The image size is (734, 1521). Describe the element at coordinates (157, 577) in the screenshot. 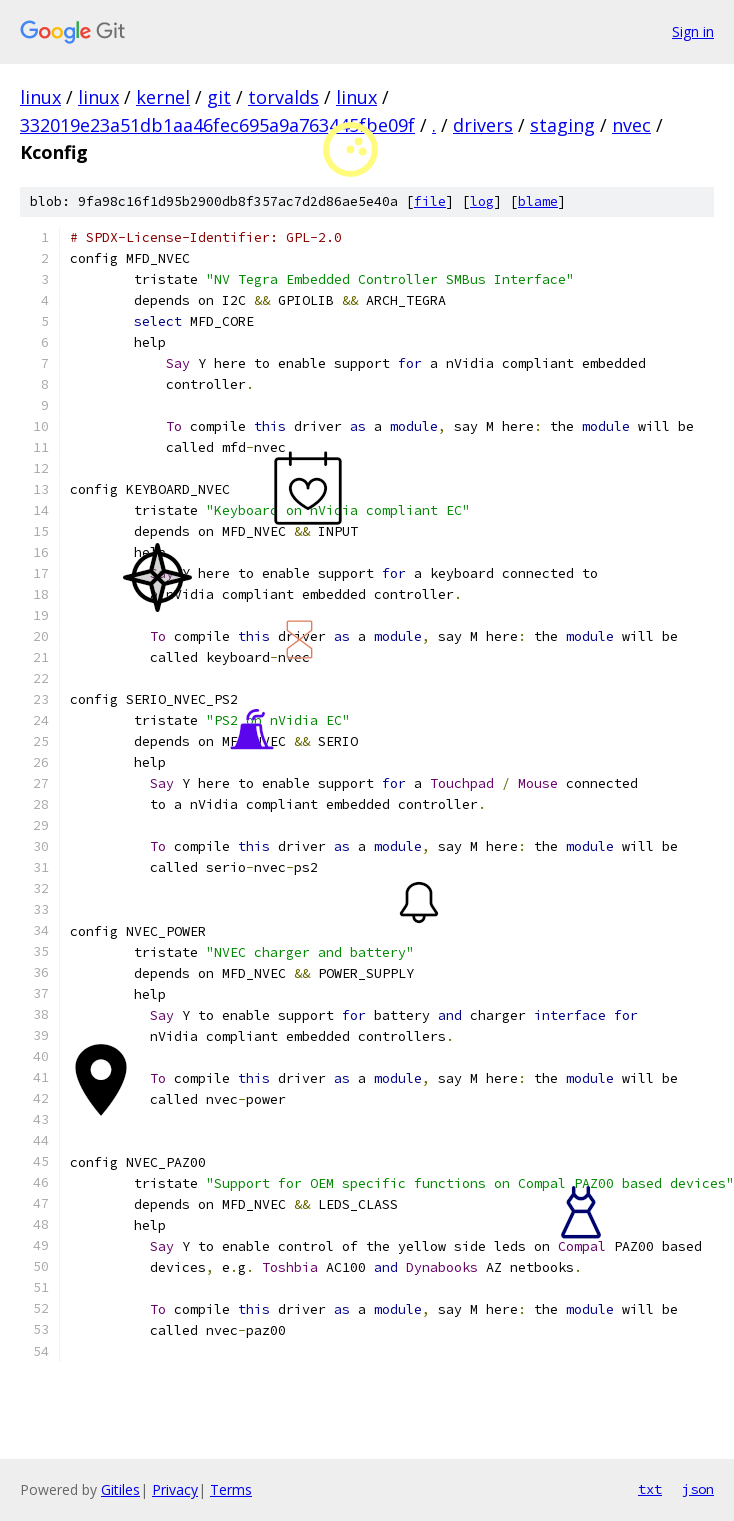

I see `navigate or view map orientation` at that location.